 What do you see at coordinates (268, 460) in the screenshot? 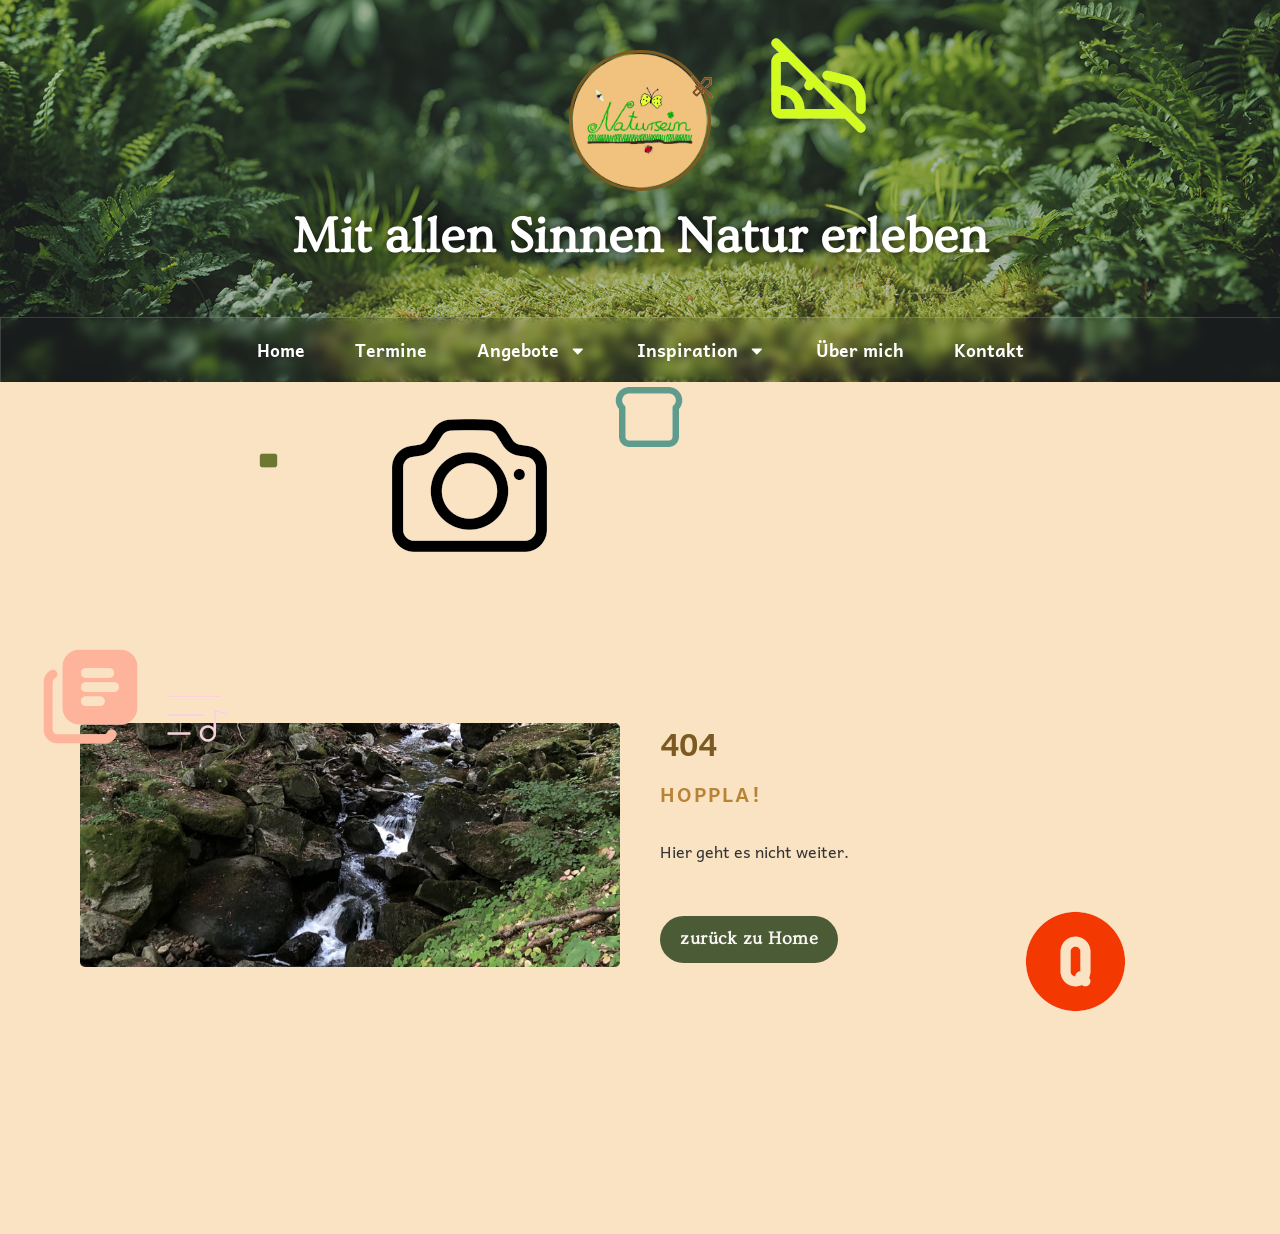
I see `a placeholder or container element` at bounding box center [268, 460].